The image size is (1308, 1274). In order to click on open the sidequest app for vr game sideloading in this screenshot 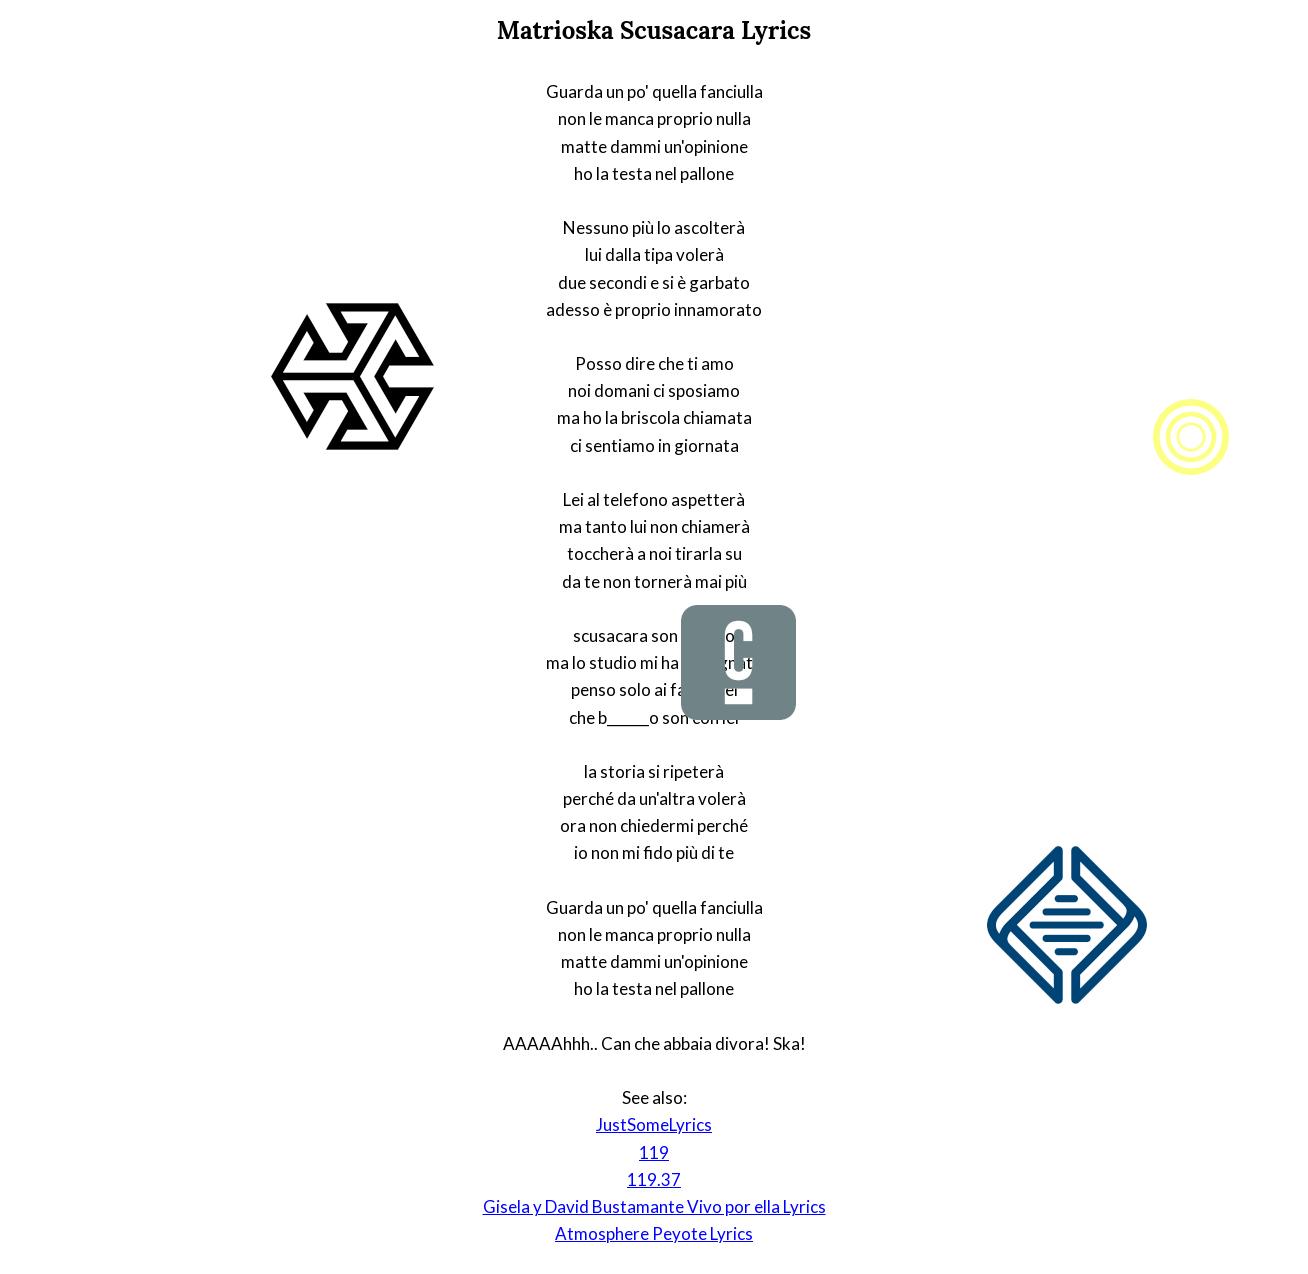, I will do `click(352, 376)`.